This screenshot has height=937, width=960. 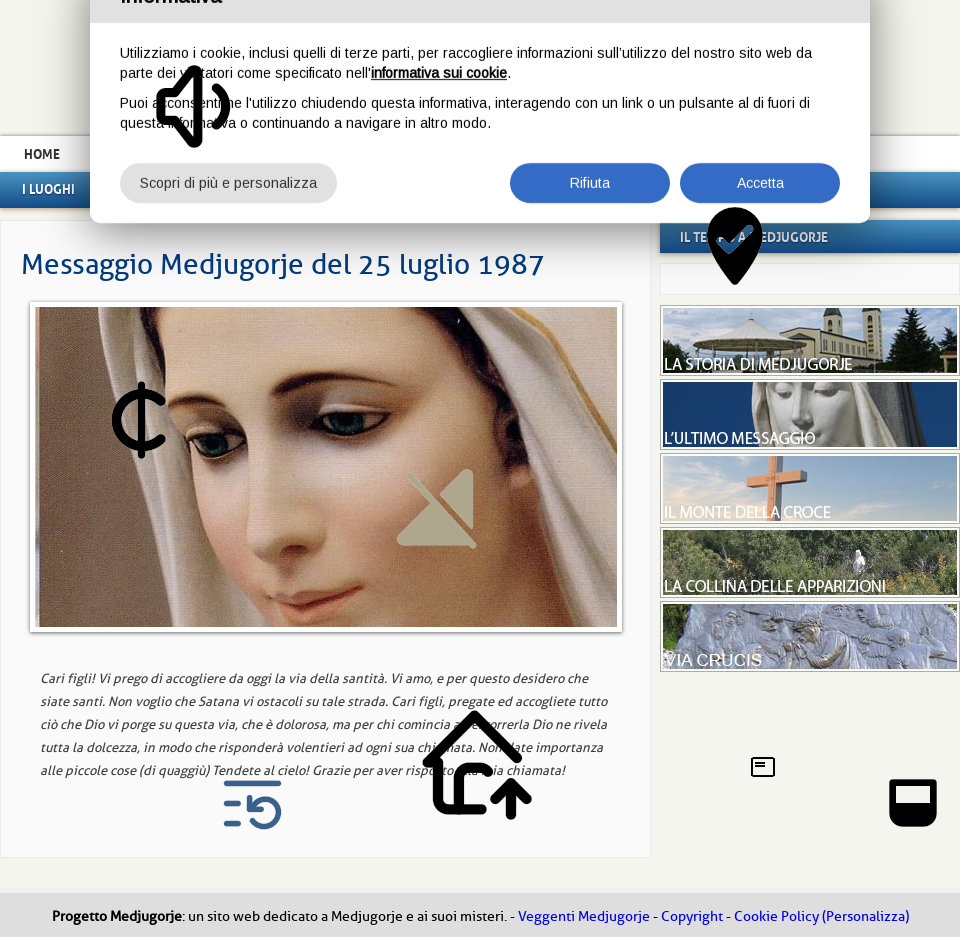 I want to click on confirm or select a location, so click(x=735, y=247).